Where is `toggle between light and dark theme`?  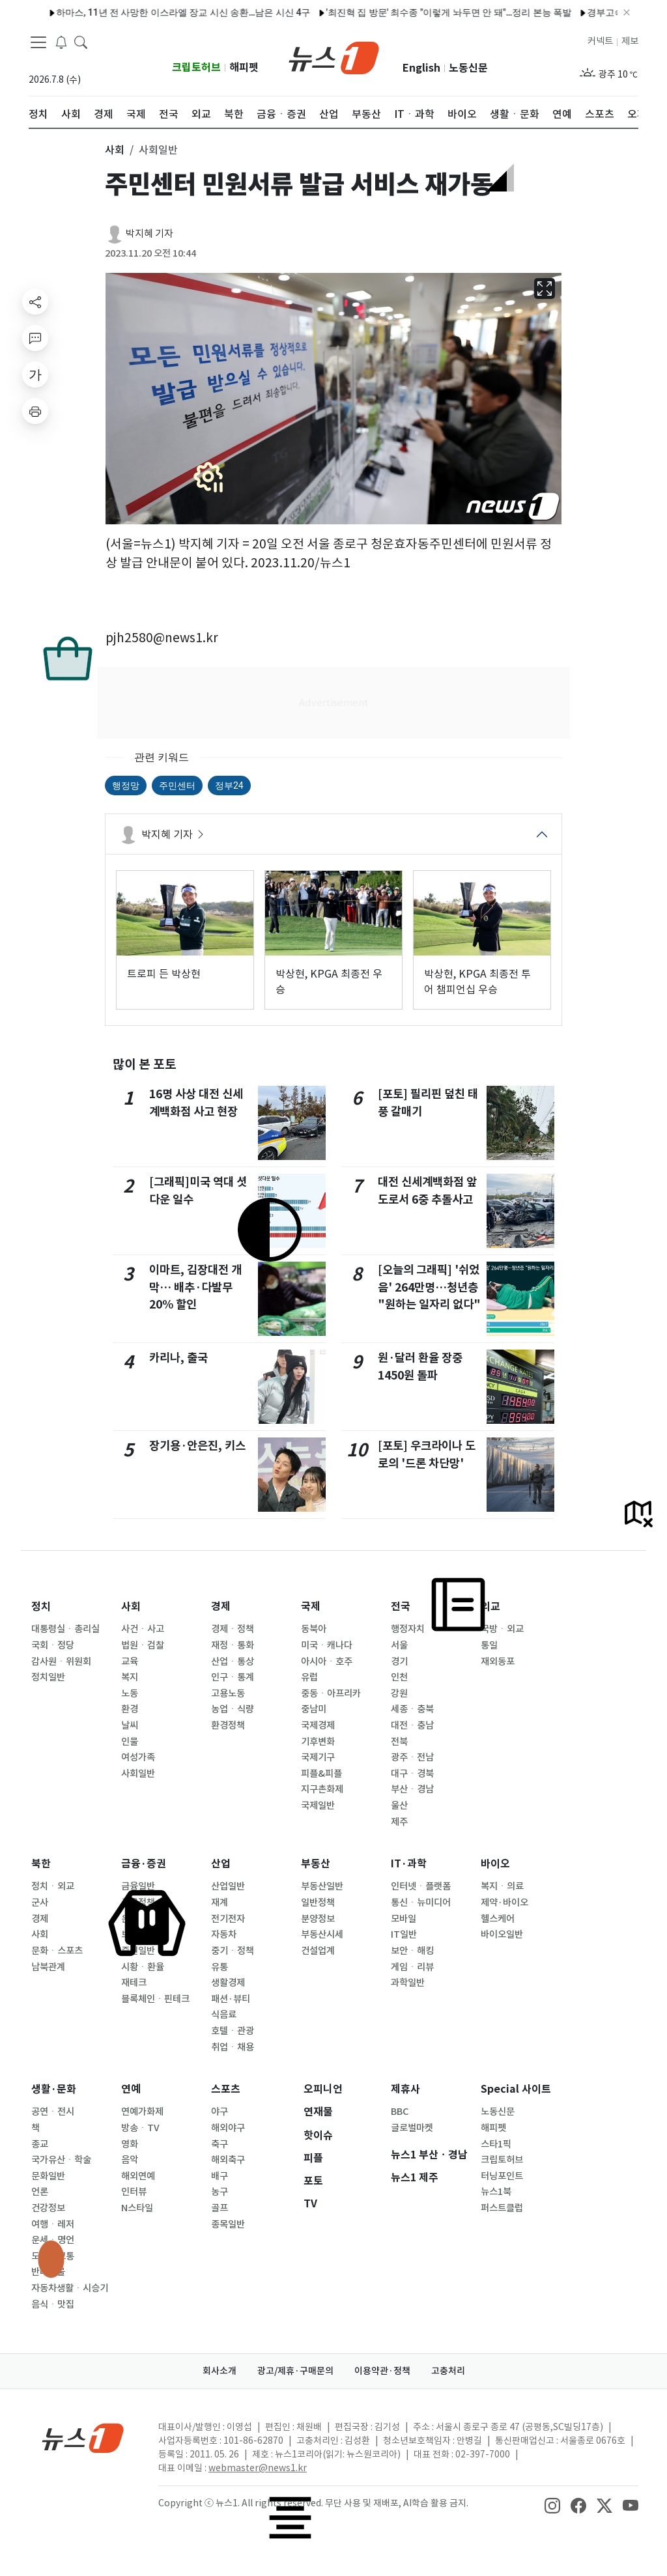 toggle between light and dark theme is located at coordinates (270, 1230).